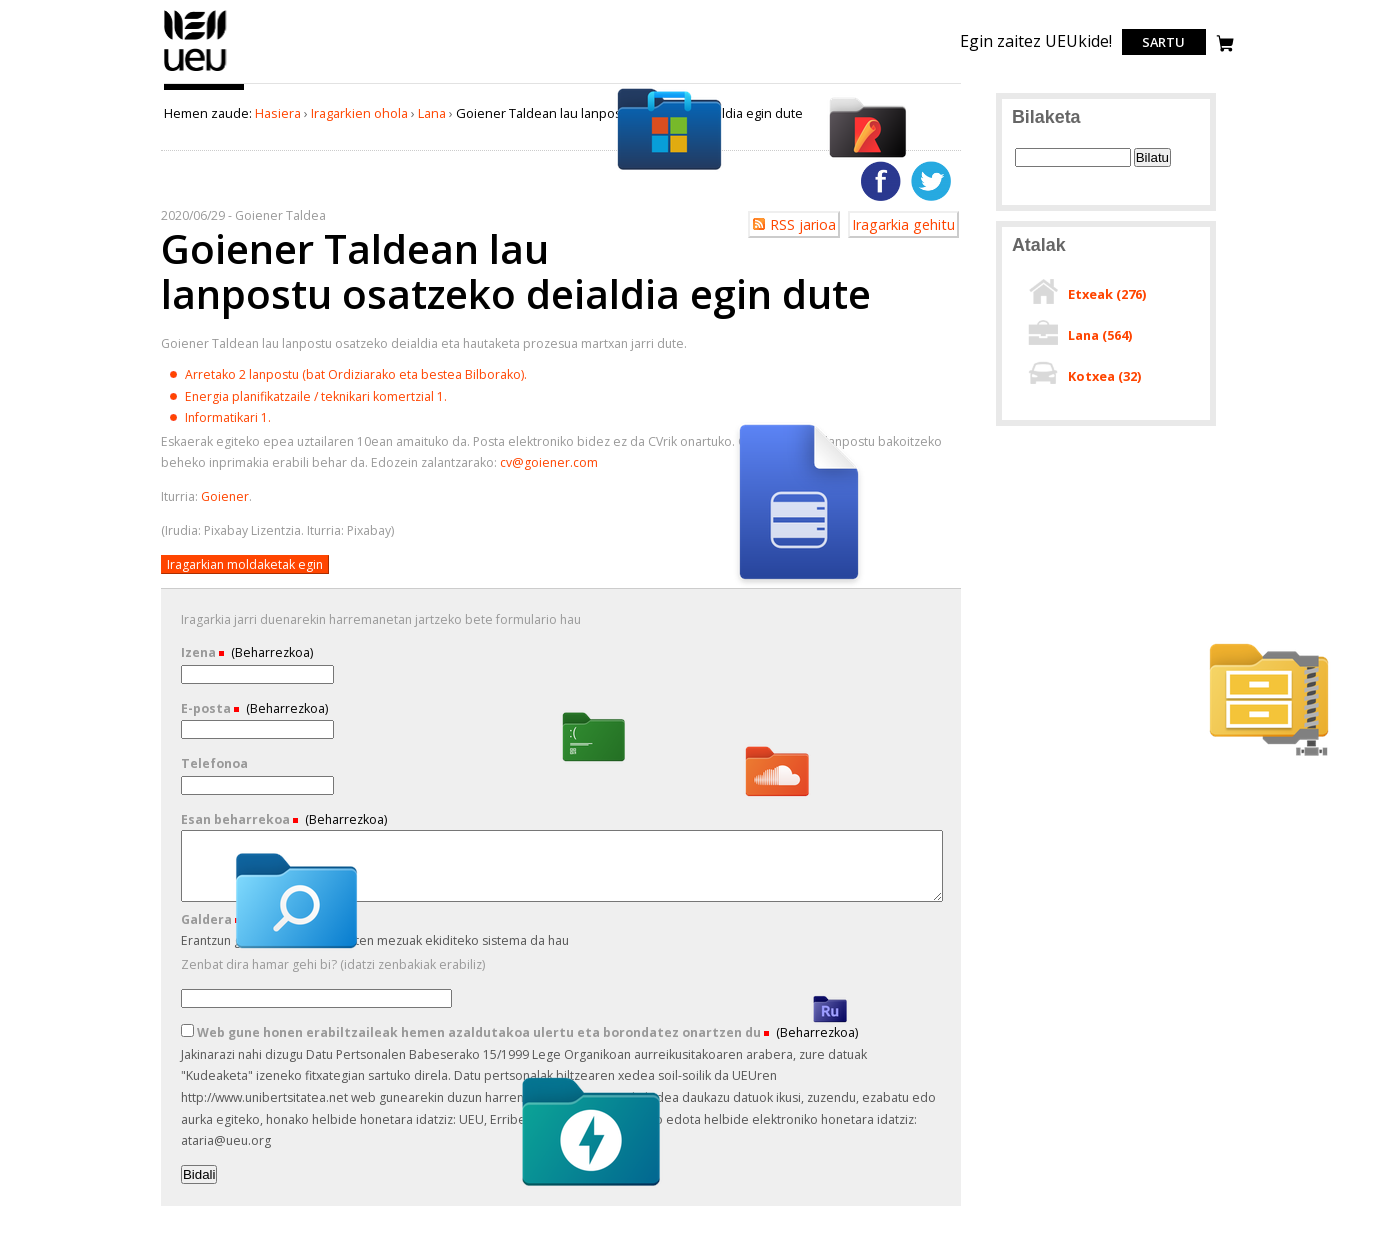  I want to click on open rollup.js project folder, so click(867, 129).